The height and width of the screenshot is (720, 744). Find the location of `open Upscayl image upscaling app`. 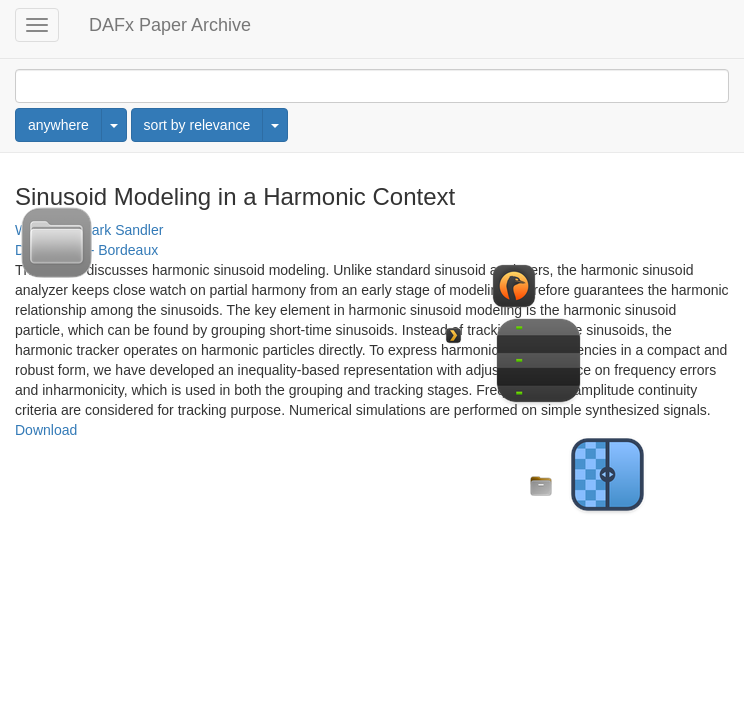

open Upscayl image upscaling app is located at coordinates (607, 474).